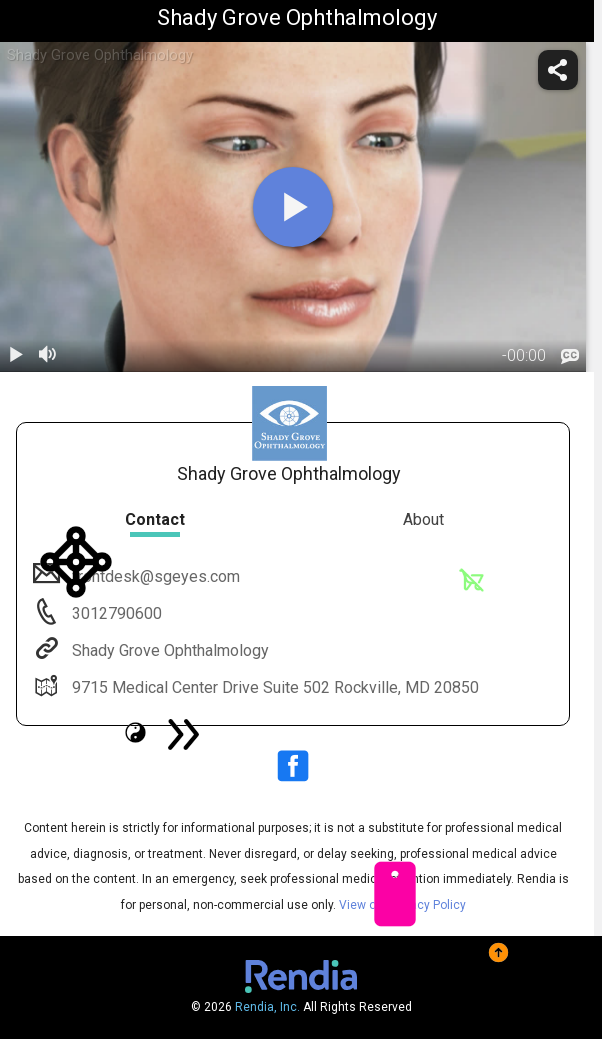 This screenshot has width=602, height=1039. Describe the element at coordinates (472, 580) in the screenshot. I see `remove item from garden cart` at that location.